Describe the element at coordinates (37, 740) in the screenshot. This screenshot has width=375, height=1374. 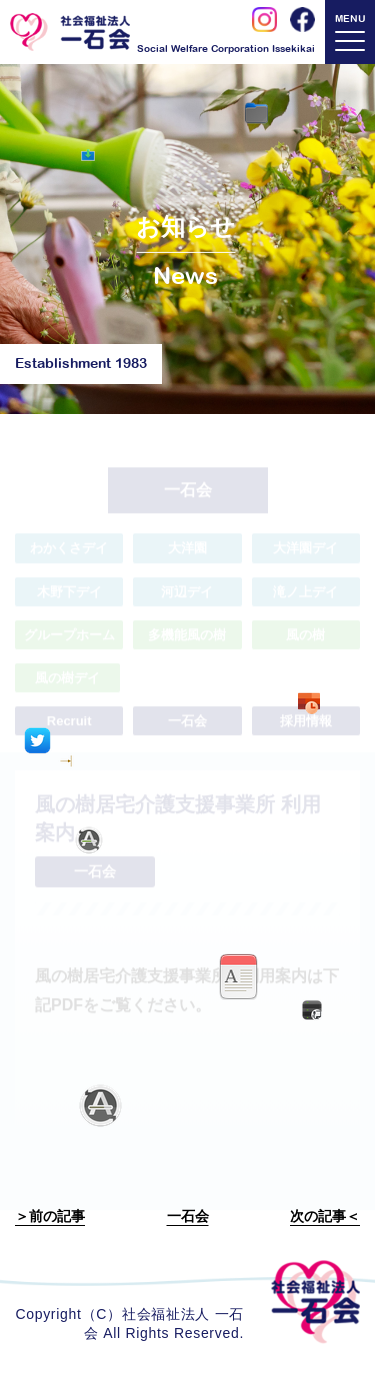
I see `open tweetdeck app` at that location.